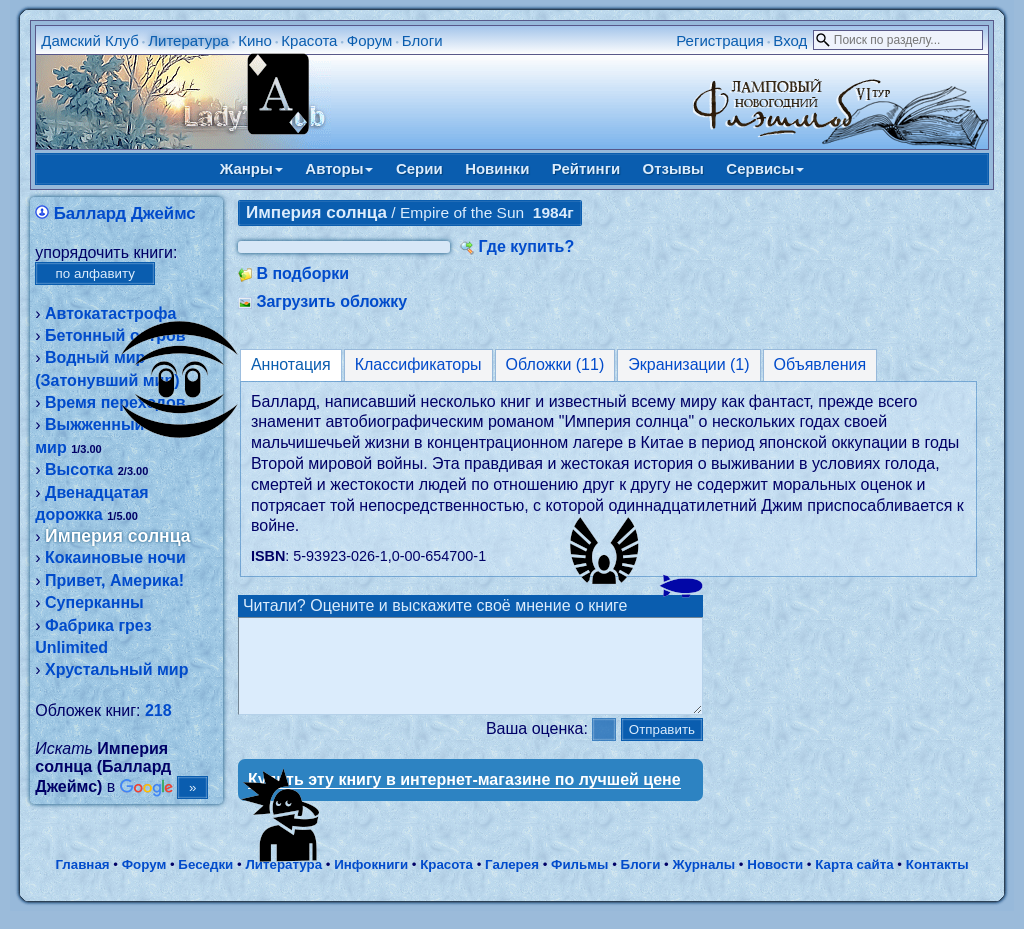  What do you see at coordinates (604, 550) in the screenshot?
I see `select angel or celestial character class` at bounding box center [604, 550].